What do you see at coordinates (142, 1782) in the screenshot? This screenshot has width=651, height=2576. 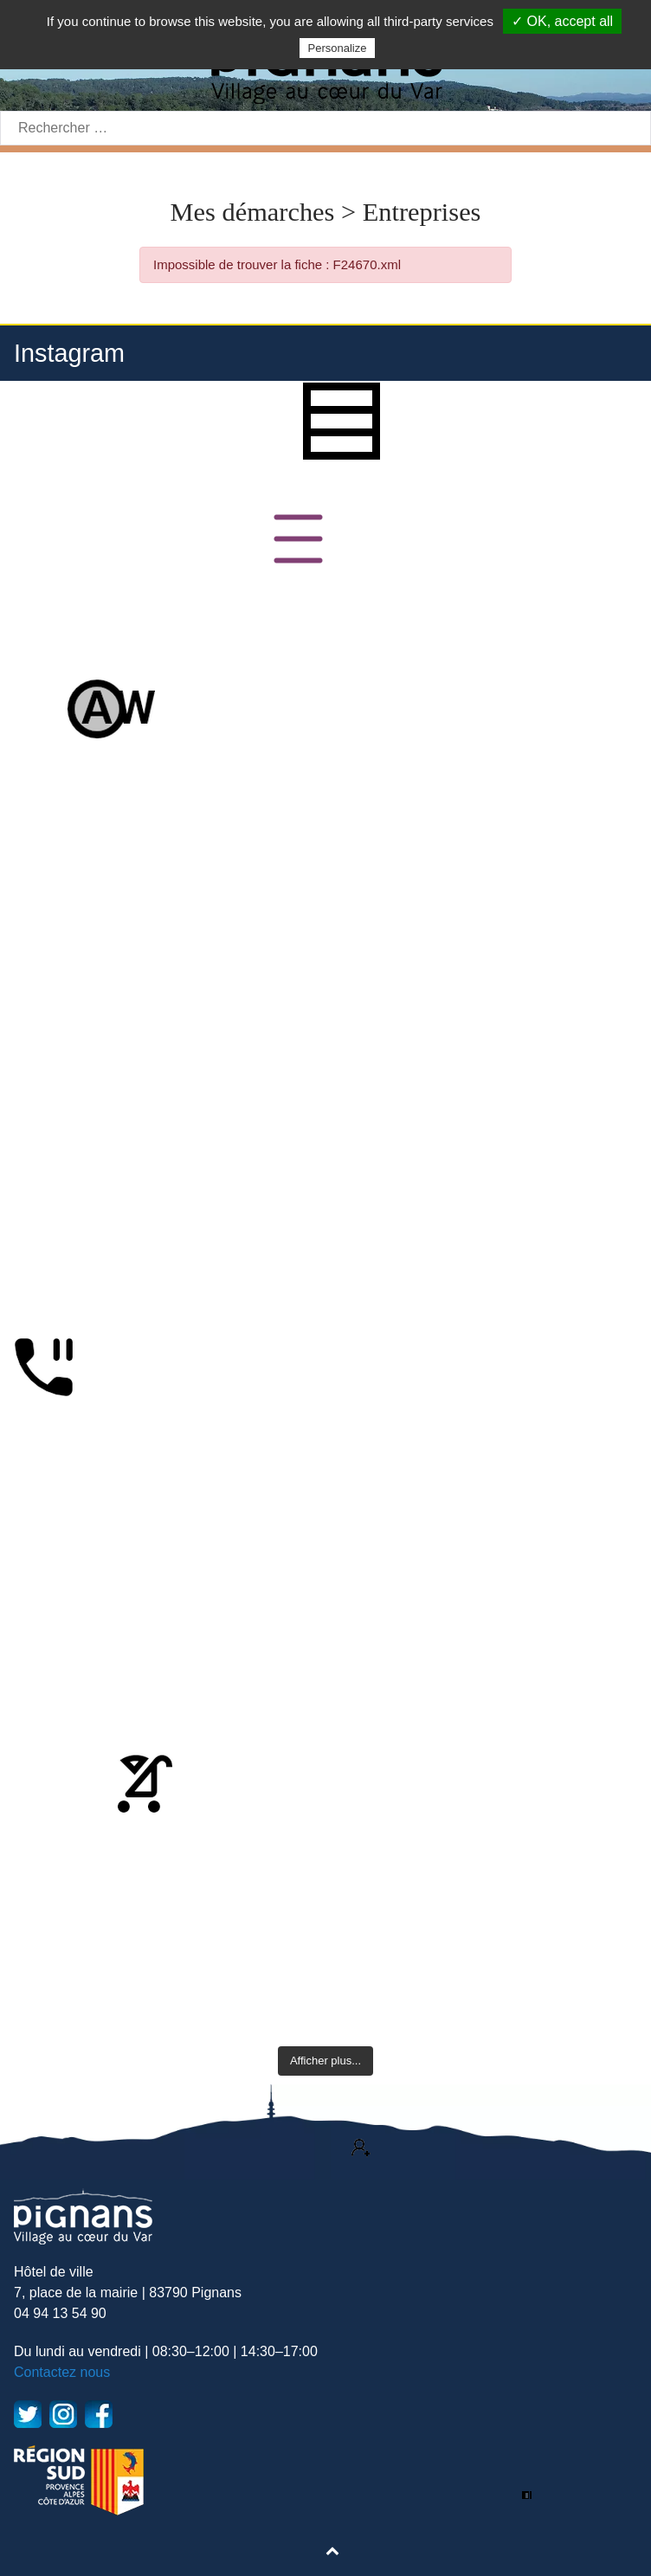 I see `indicates stroller-friendly or family amenities available` at bounding box center [142, 1782].